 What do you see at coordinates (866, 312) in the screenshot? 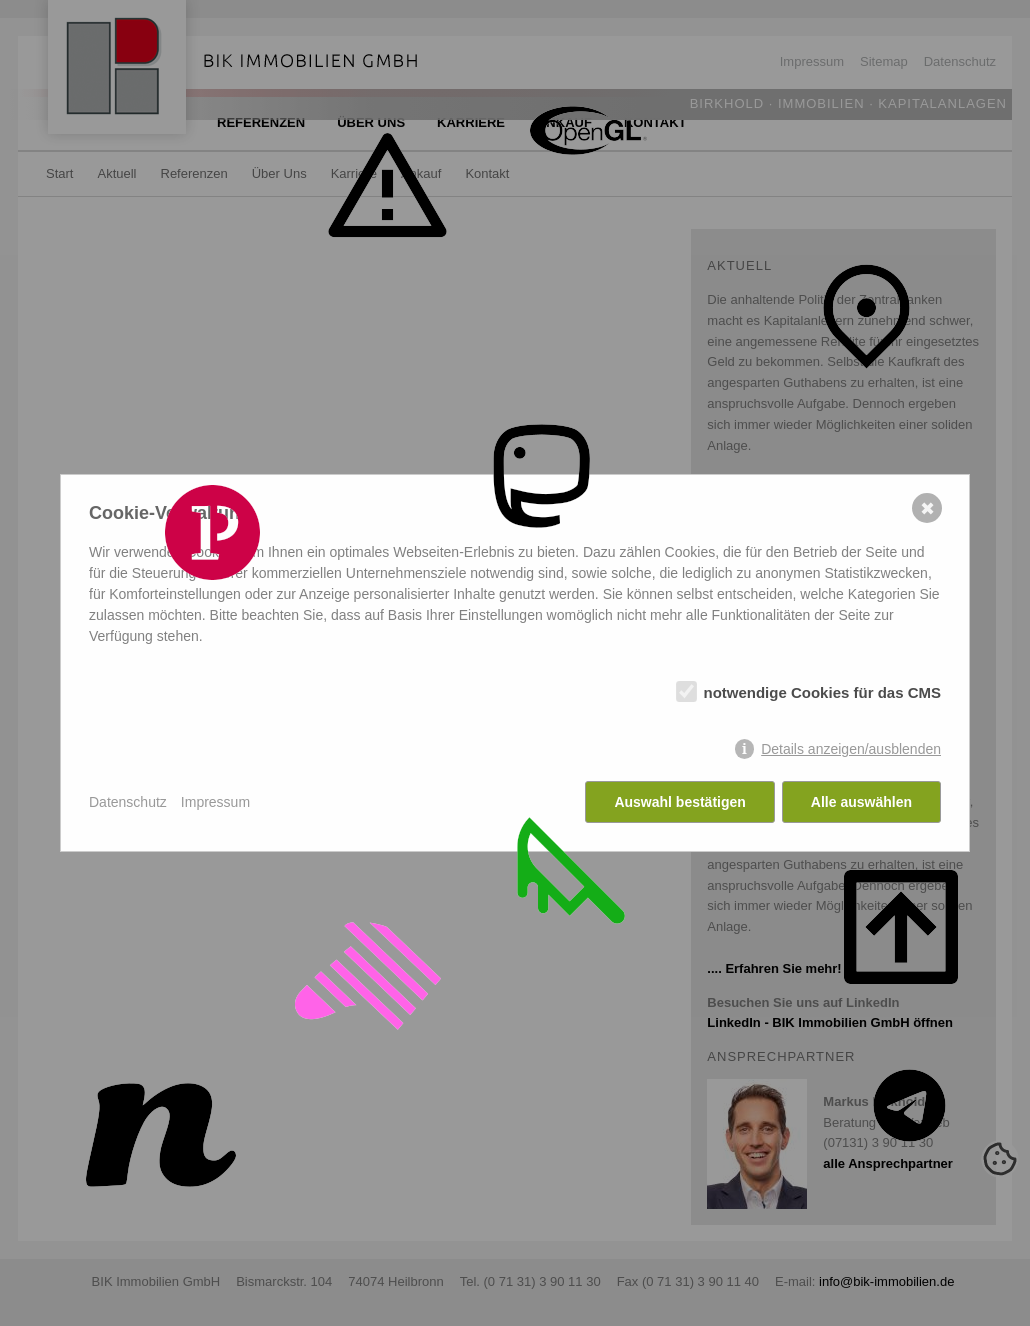
I see `view or select a location on the map` at bounding box center [866, 312].